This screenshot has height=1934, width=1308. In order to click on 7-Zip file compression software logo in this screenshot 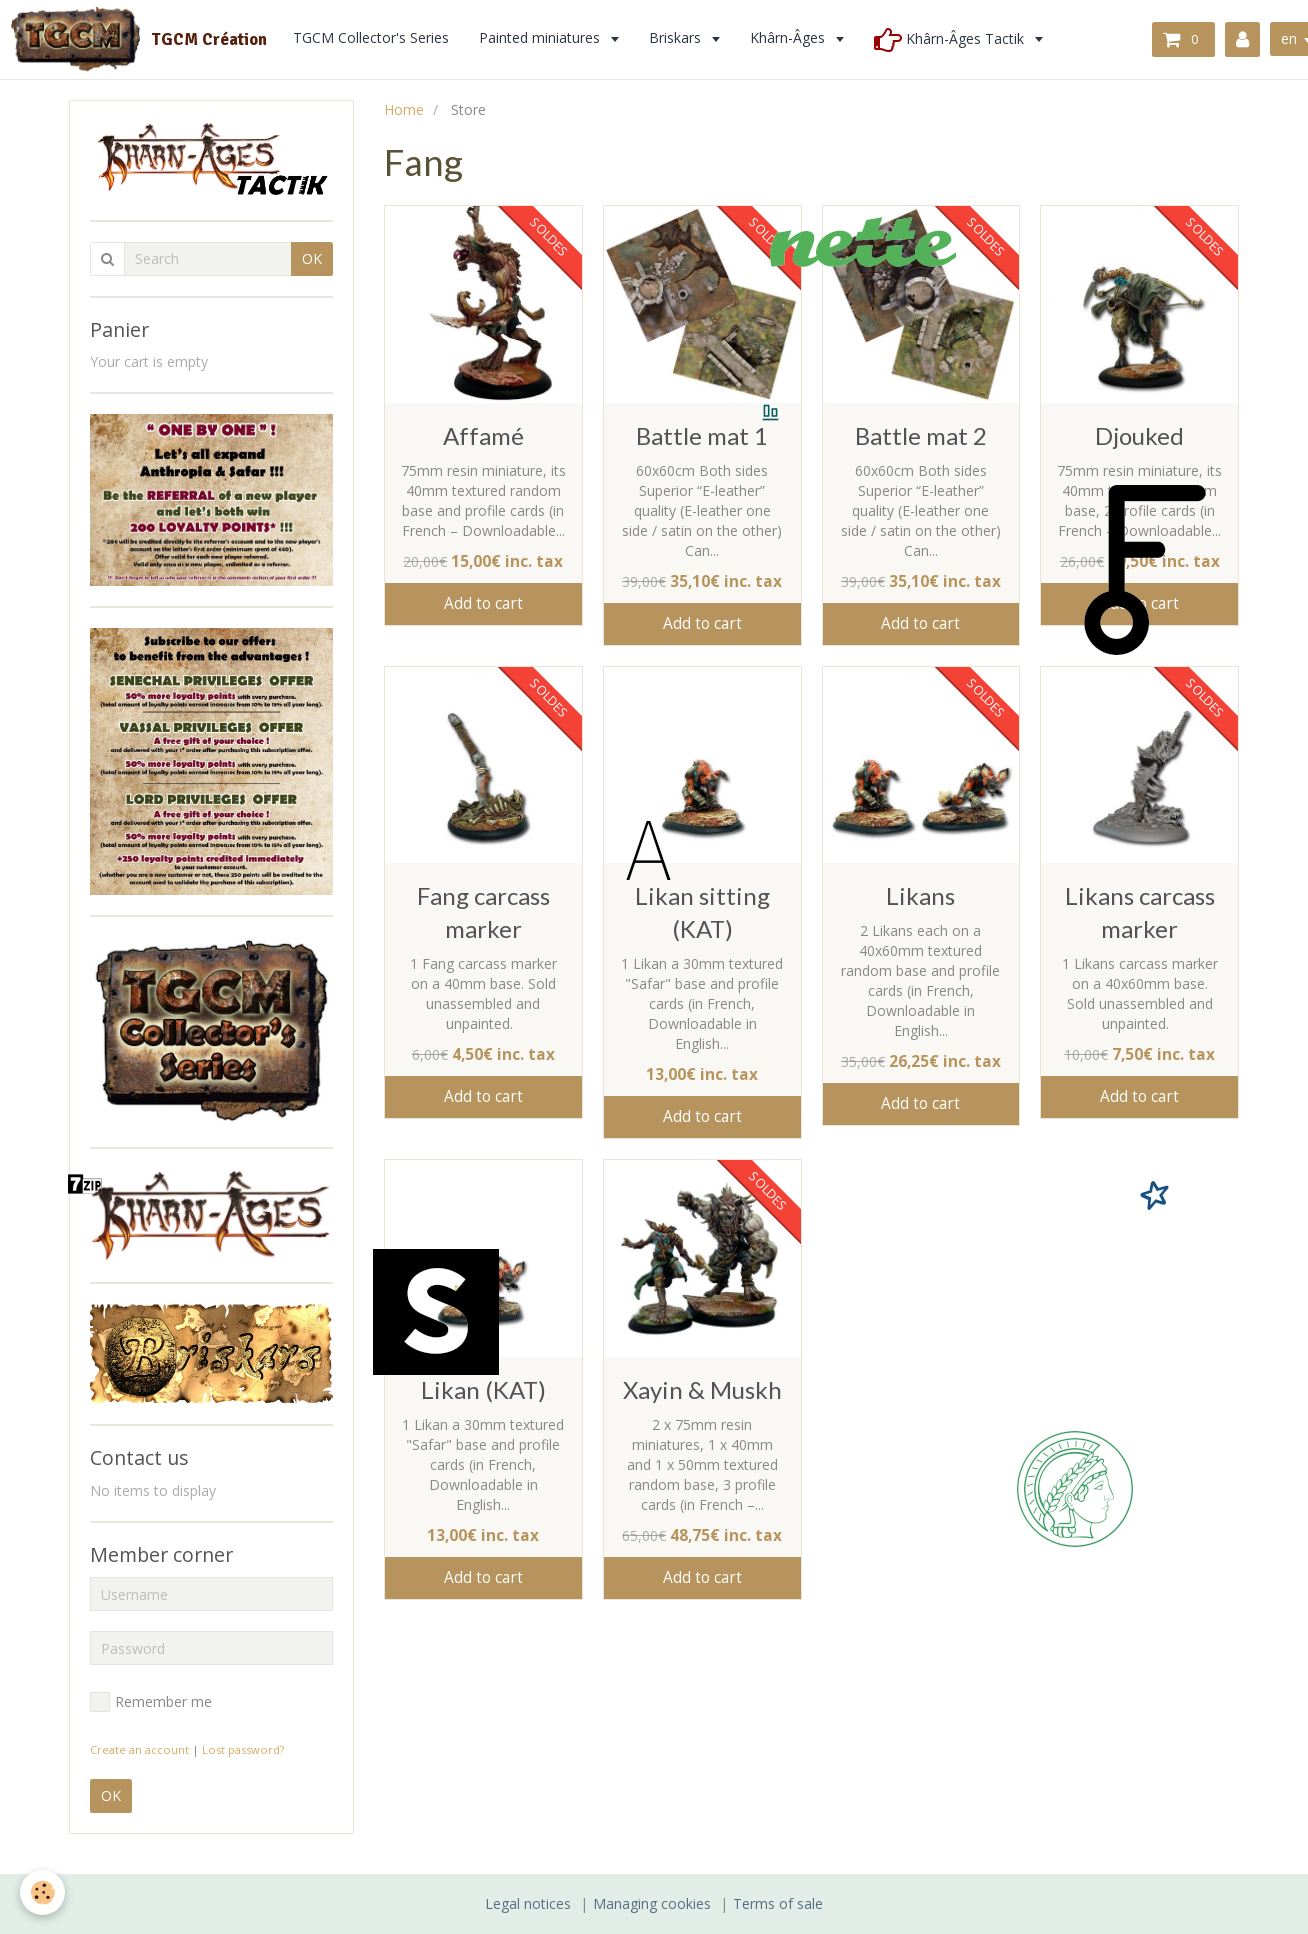, I will do `click(85, 1184)`.